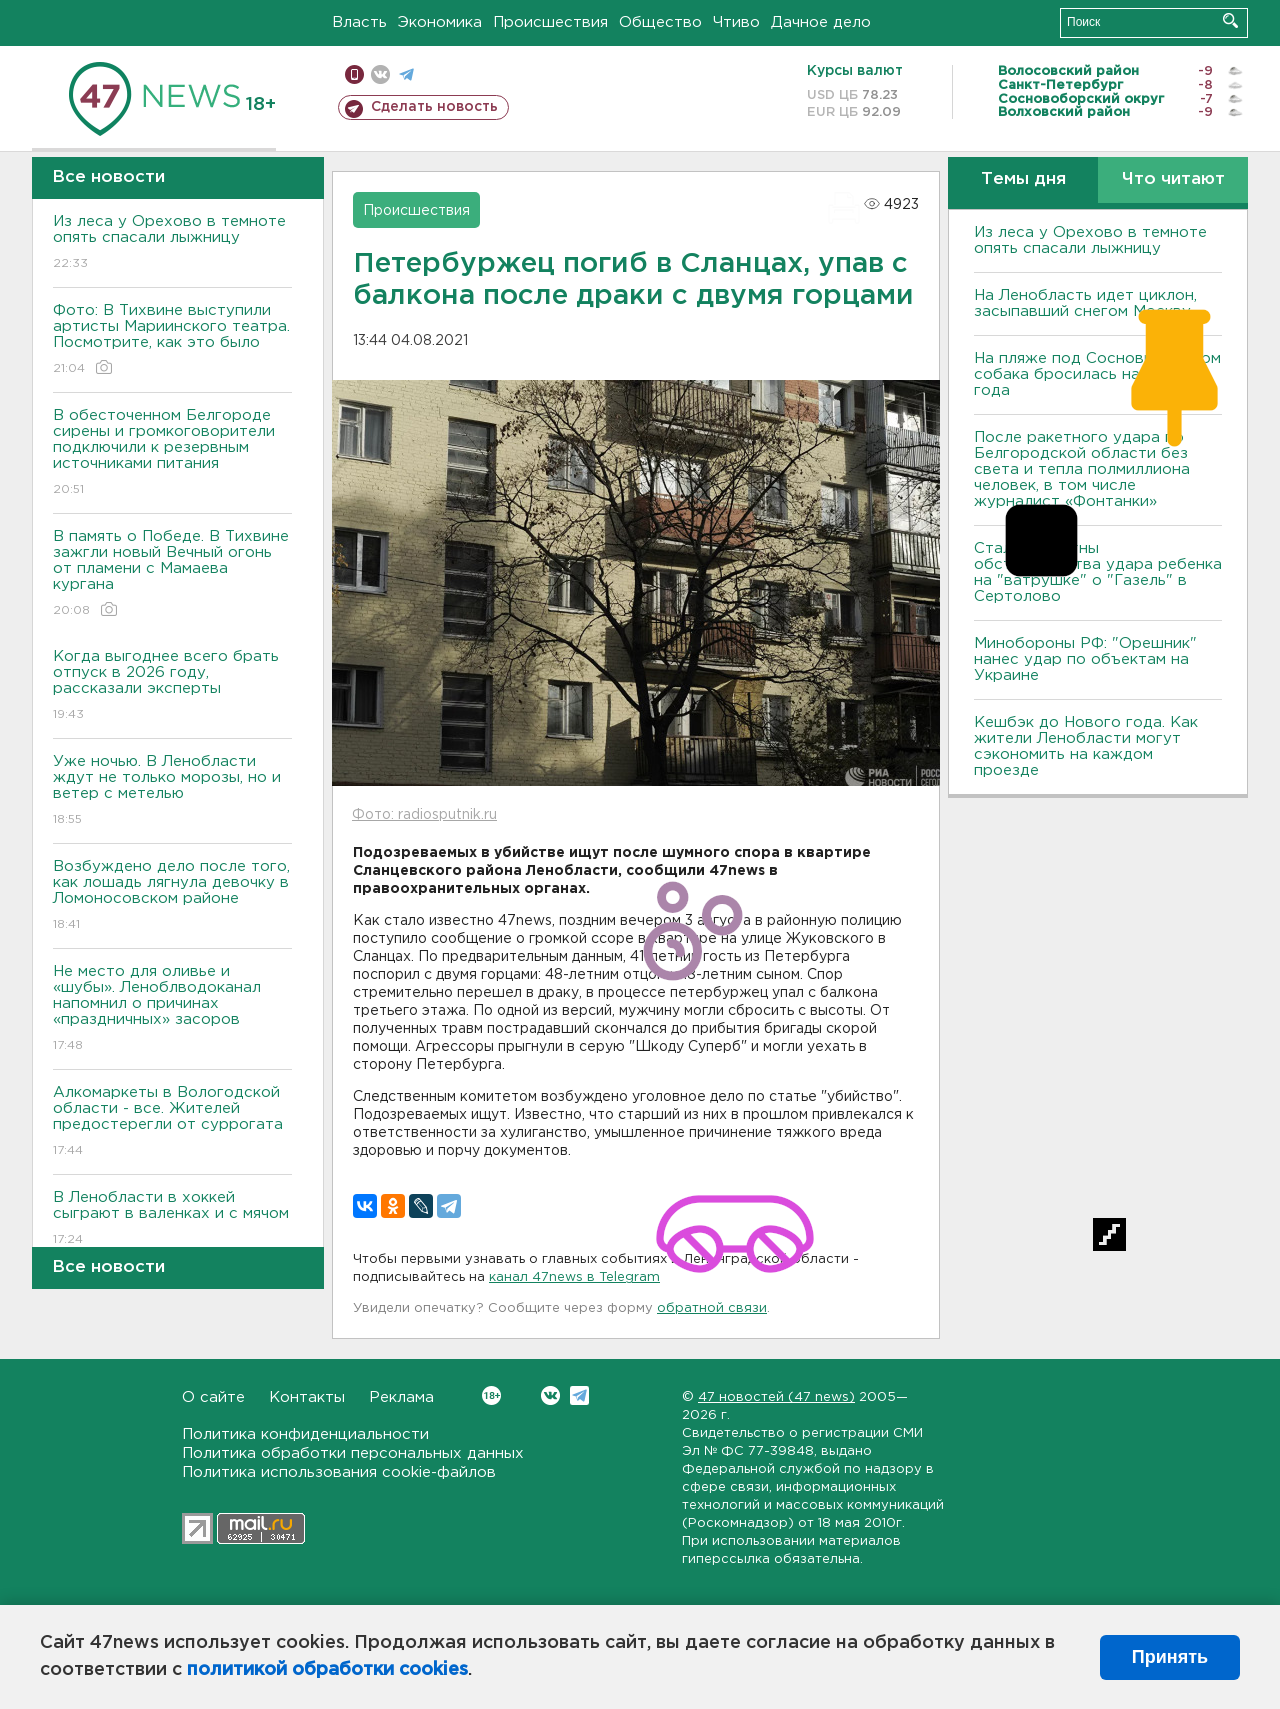 Image resolution: width=1280 pixels, height=1709 pixels. What do you see at coordinates (1174, 374) in the screenshot?
I see `pinned item or content` at bounding box center [1174, 374].